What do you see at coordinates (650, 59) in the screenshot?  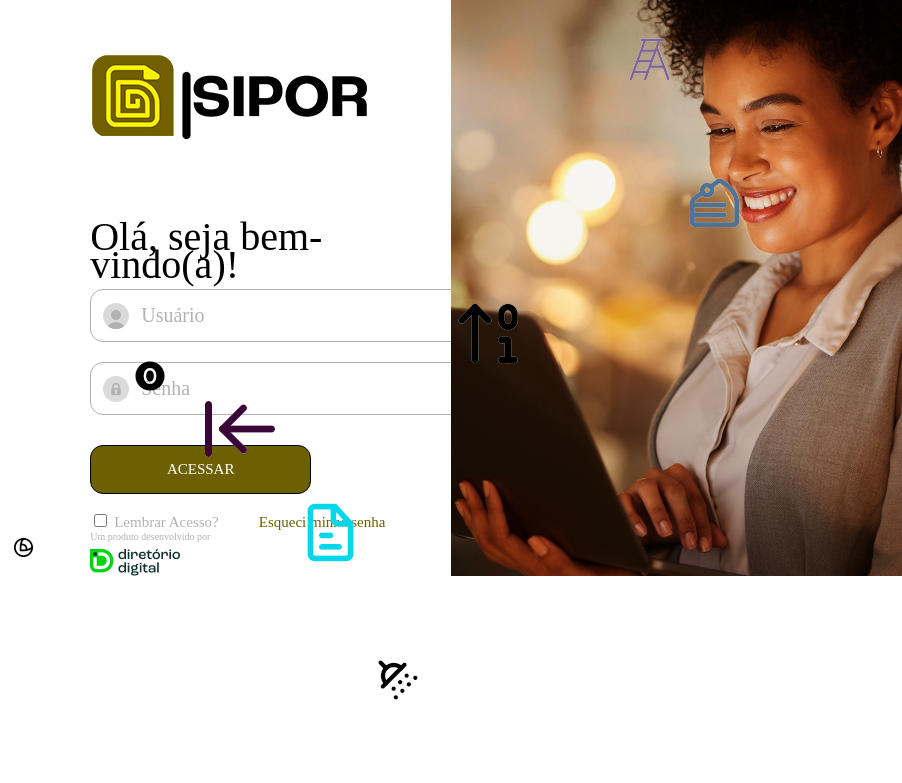 I see `access tools or equipment section` at bounding box center [650, 59].